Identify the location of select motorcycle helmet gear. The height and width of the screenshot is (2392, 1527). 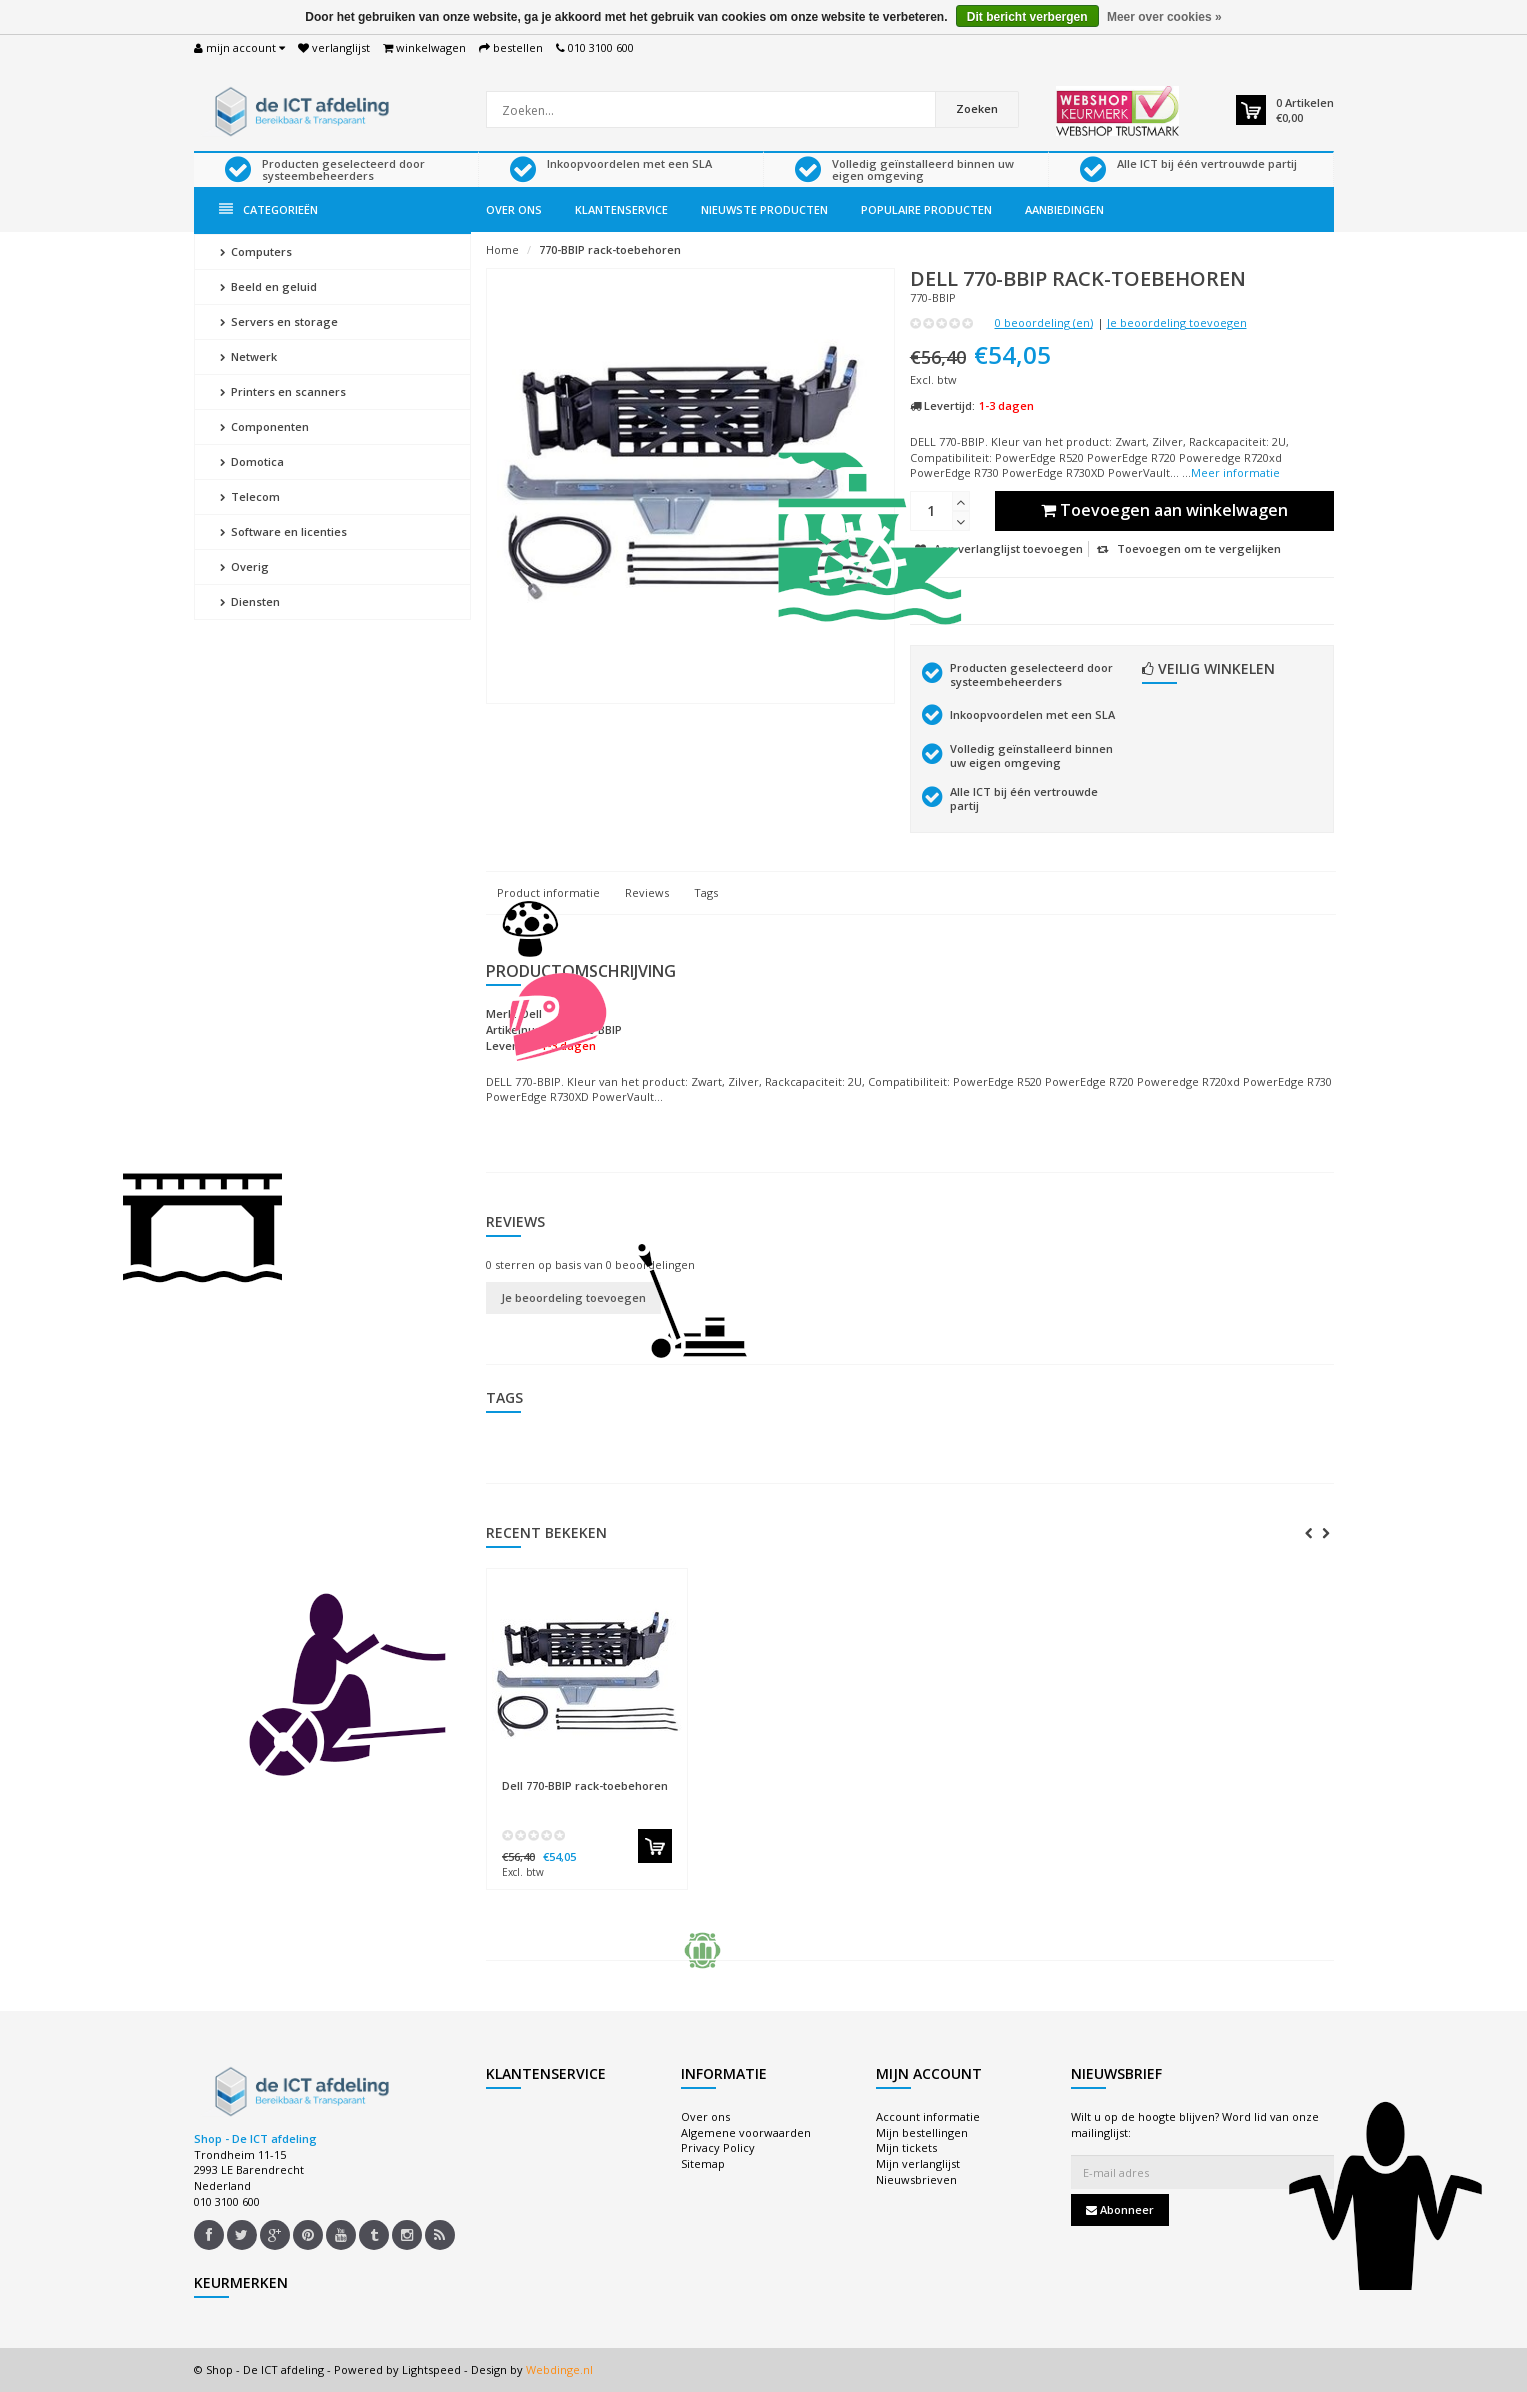
(556, 1016).